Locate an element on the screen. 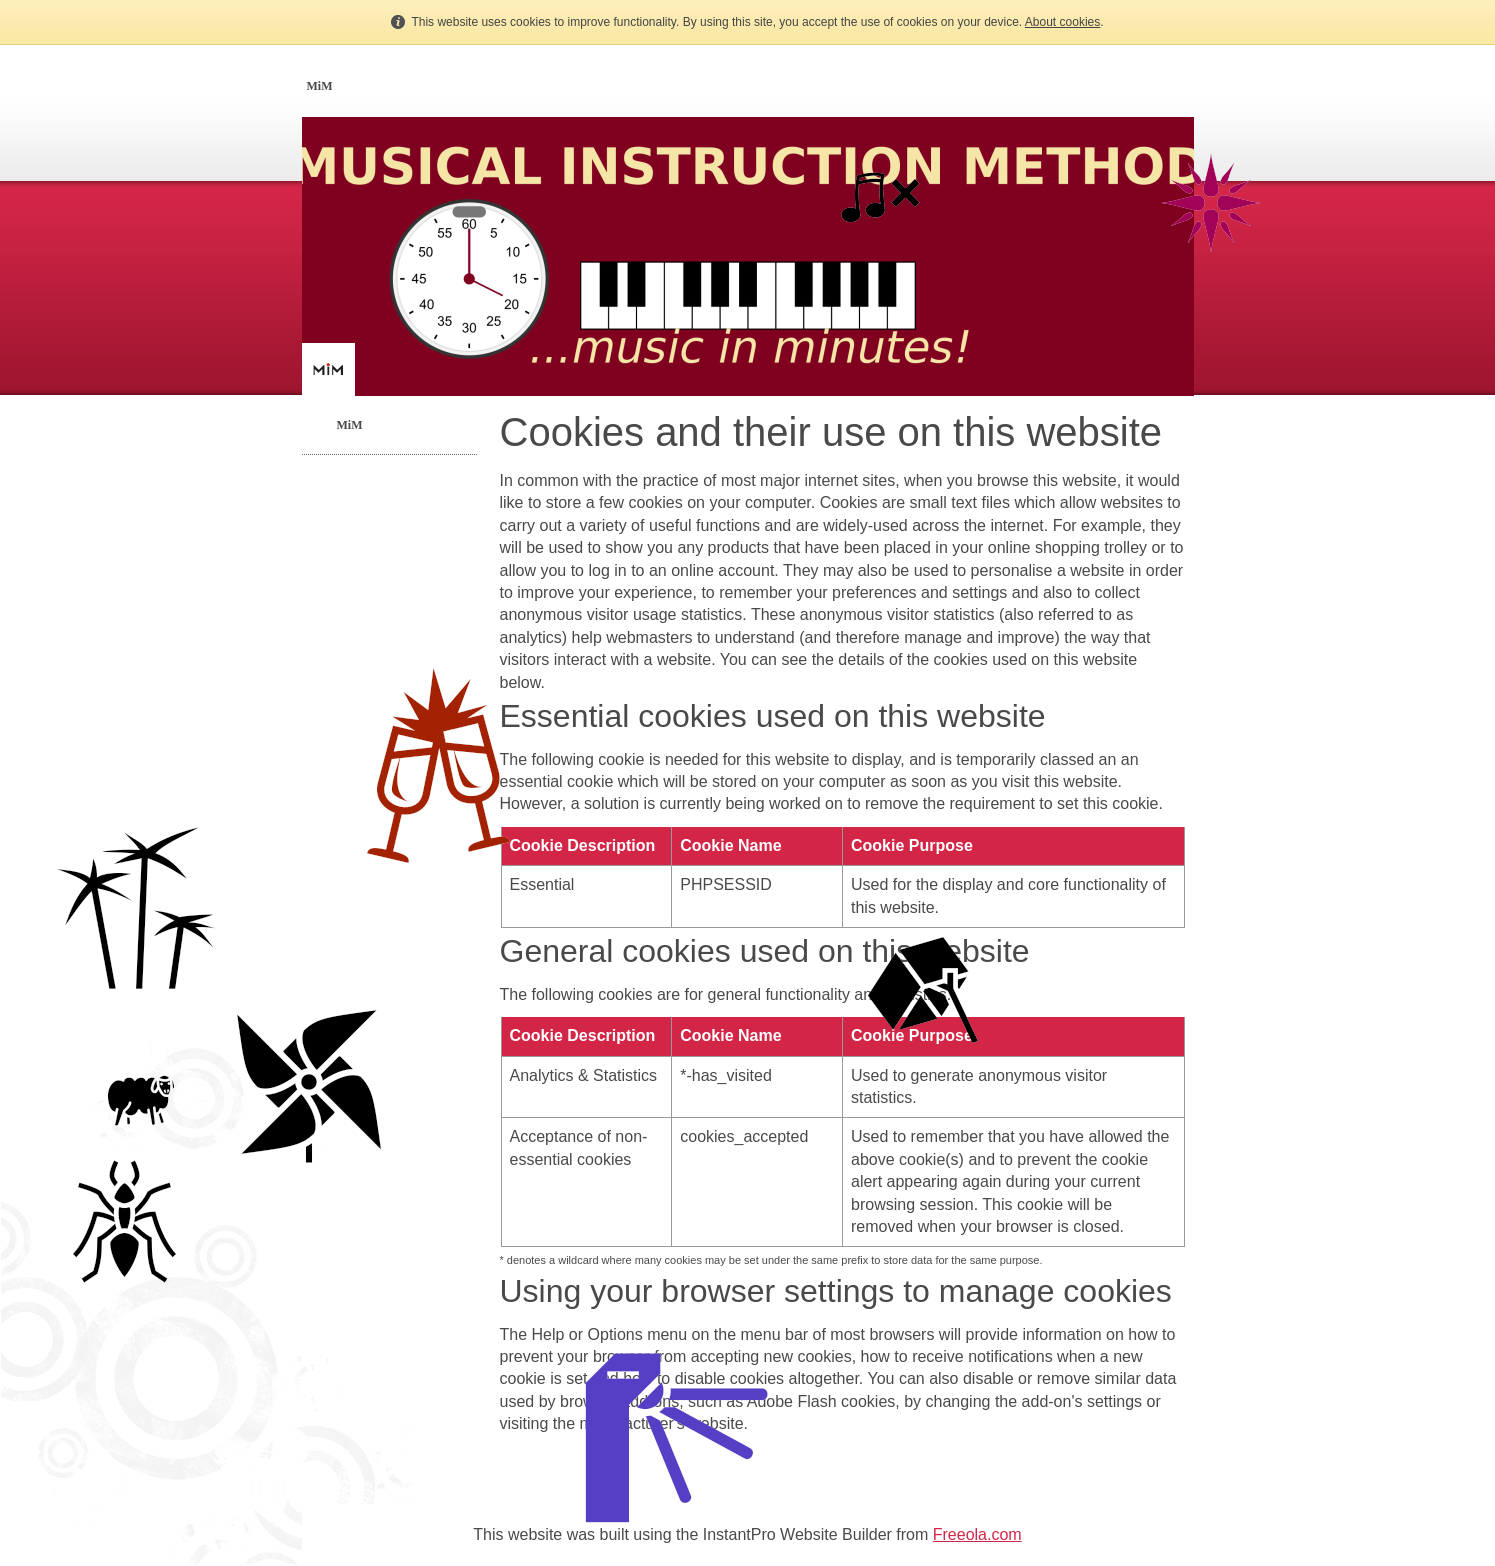 This screenshot has width=1495, height=1566. view ancient or historical documents is located at coordinates (136, 906).